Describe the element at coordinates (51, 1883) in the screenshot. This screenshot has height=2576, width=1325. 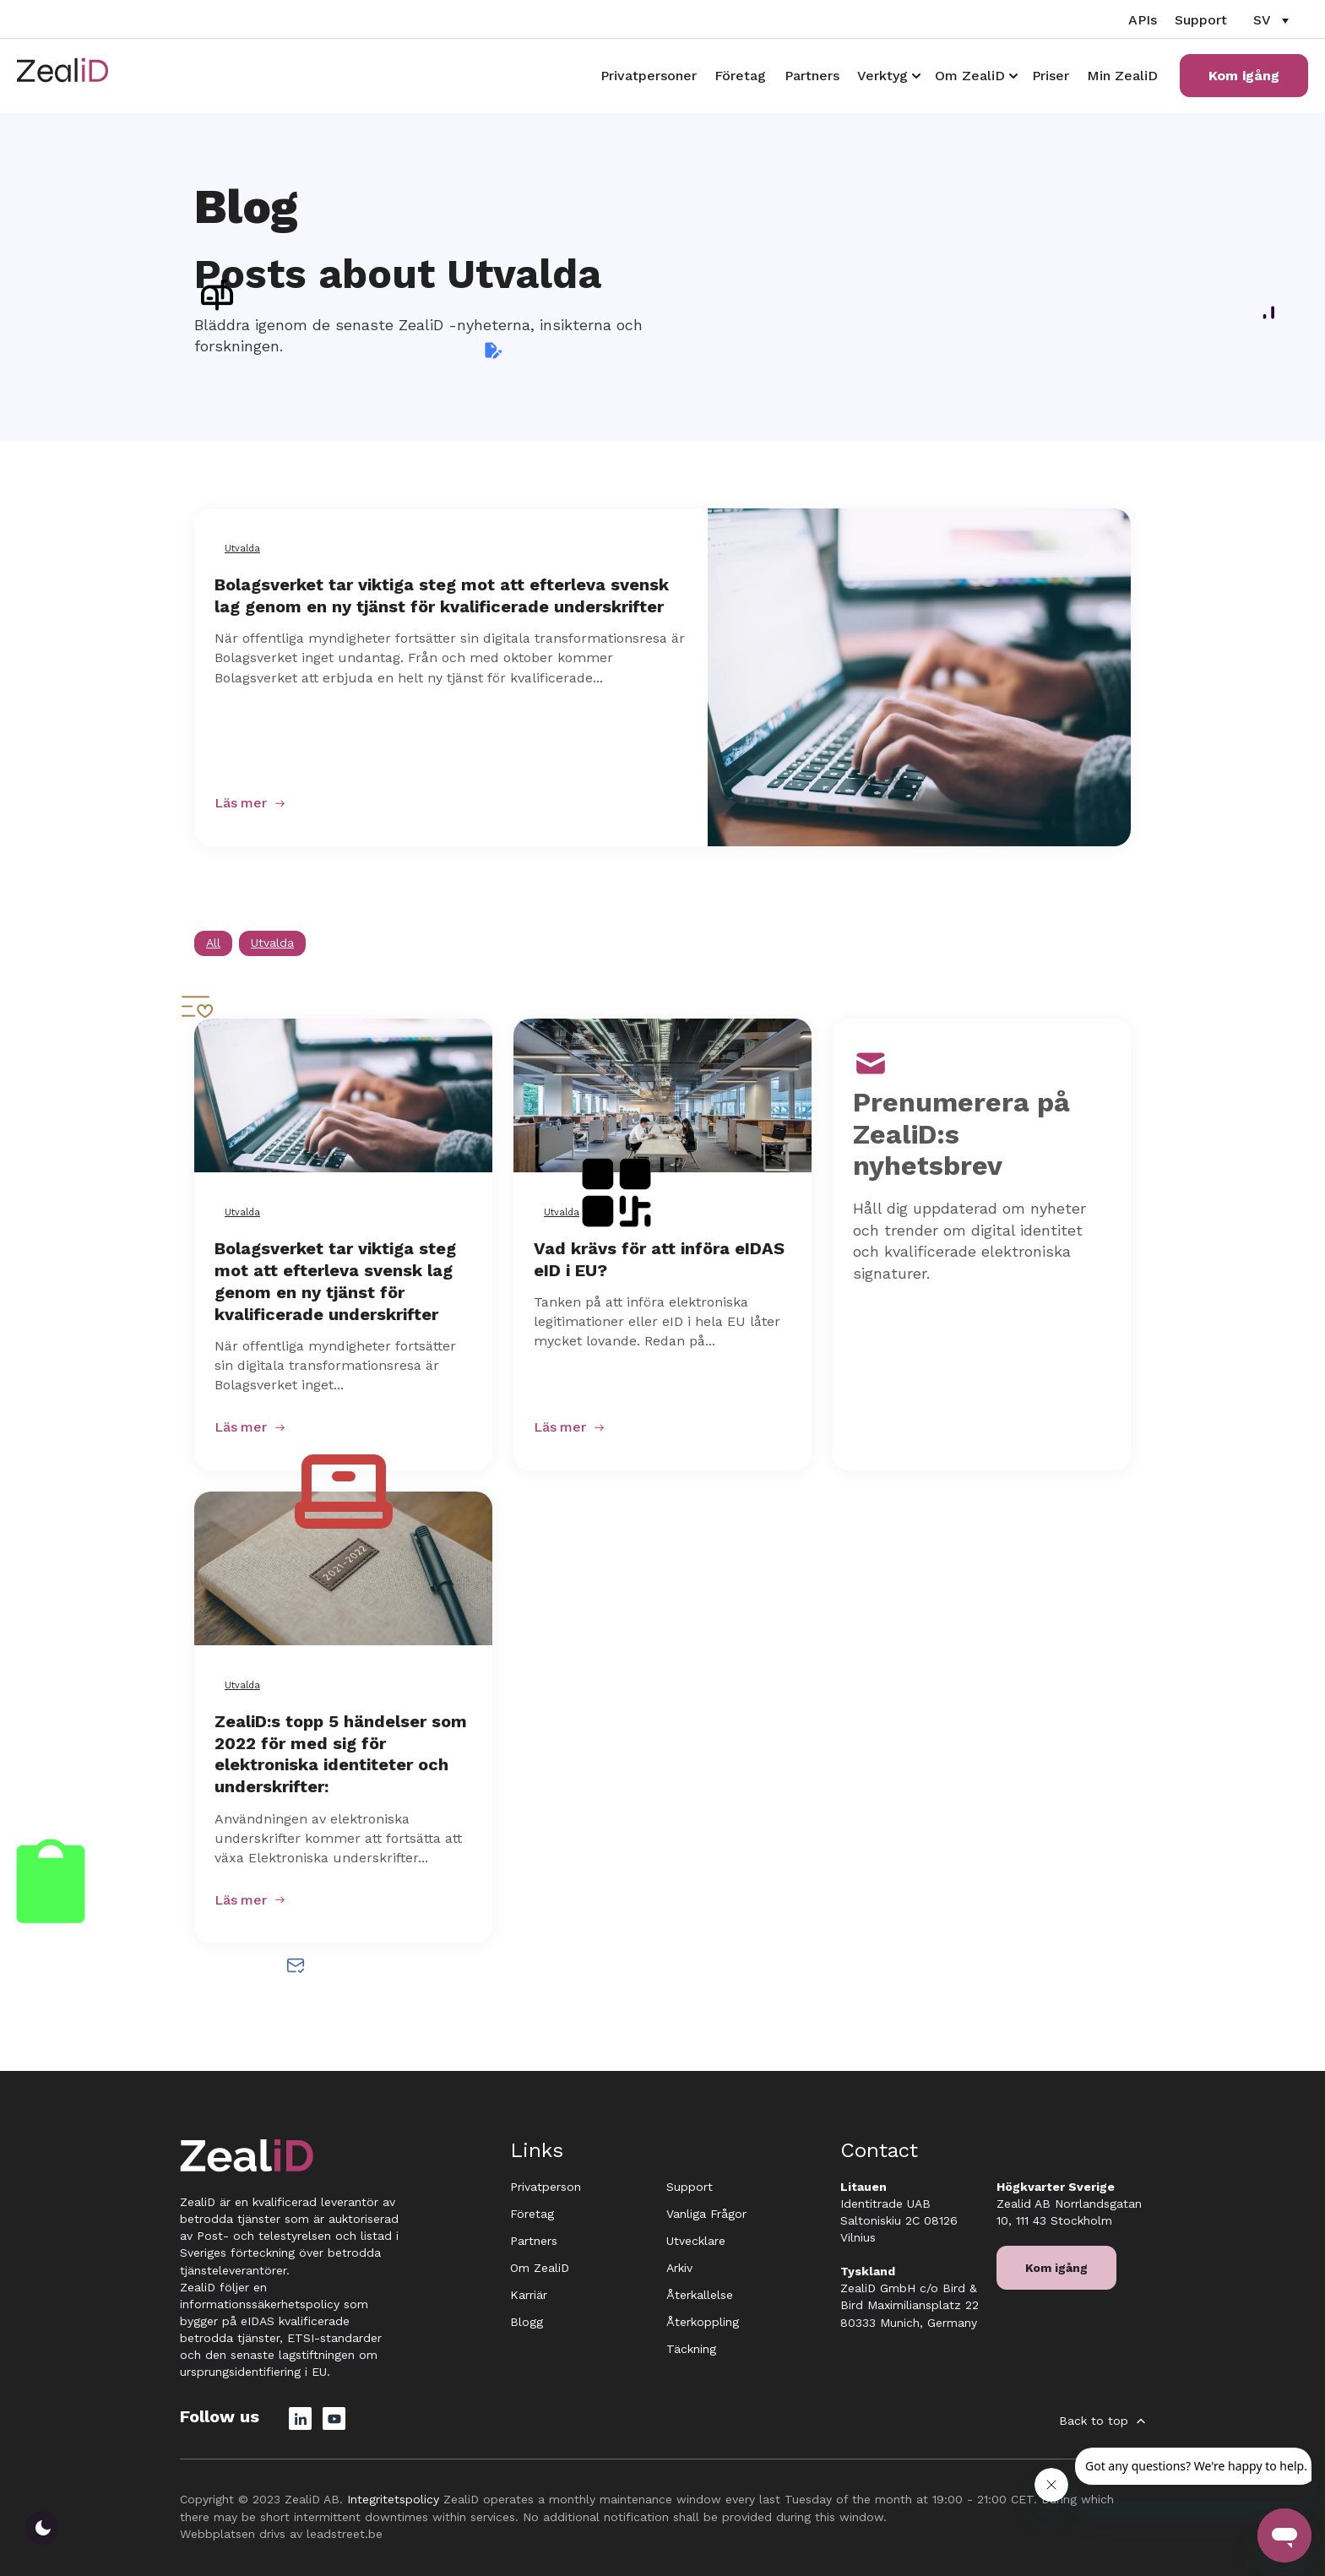
I see `copy to clipboard` at that location.